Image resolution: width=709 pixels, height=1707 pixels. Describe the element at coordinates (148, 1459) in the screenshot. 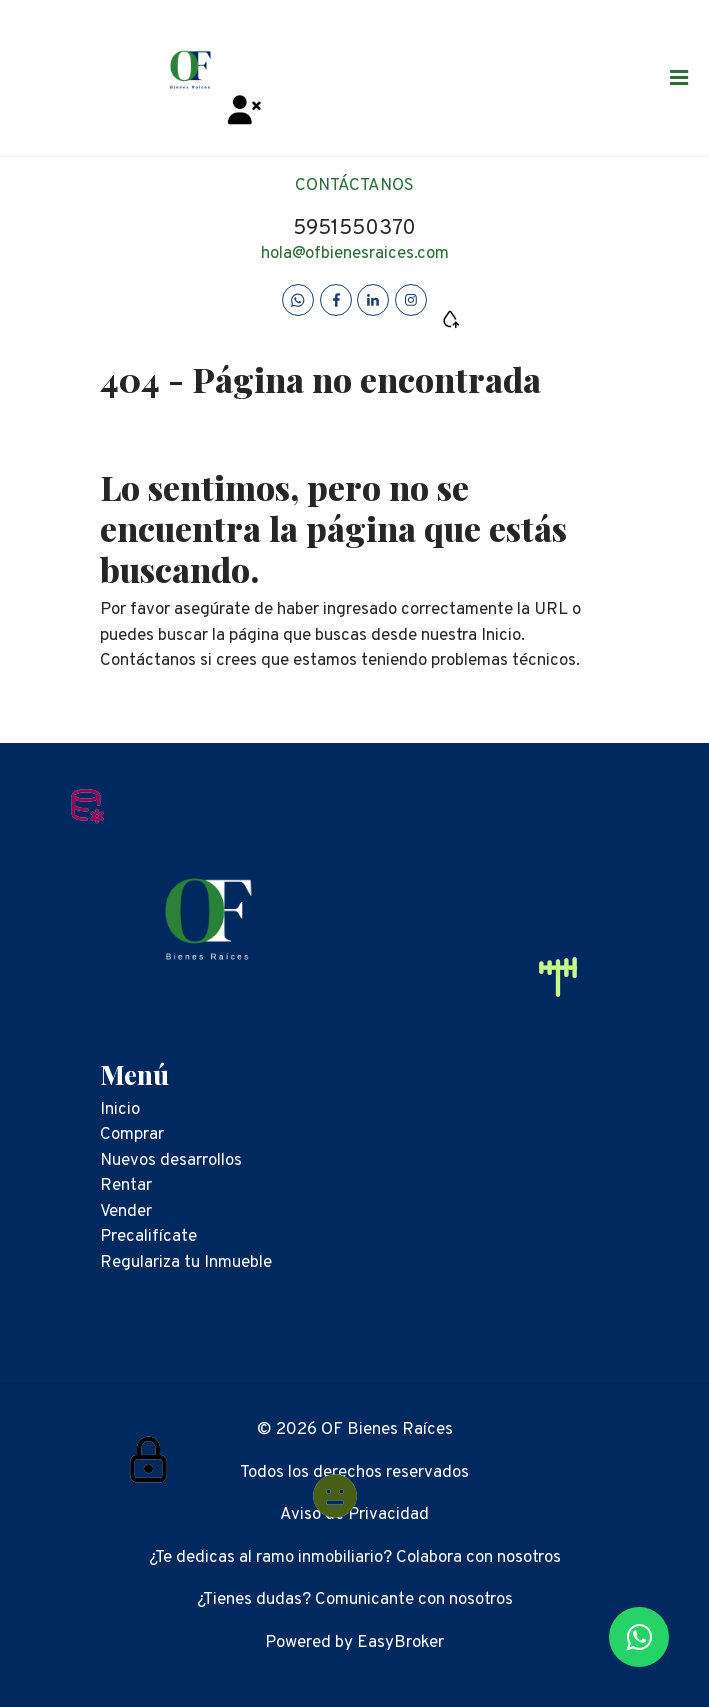

I see `lock or secure this item` at that location.